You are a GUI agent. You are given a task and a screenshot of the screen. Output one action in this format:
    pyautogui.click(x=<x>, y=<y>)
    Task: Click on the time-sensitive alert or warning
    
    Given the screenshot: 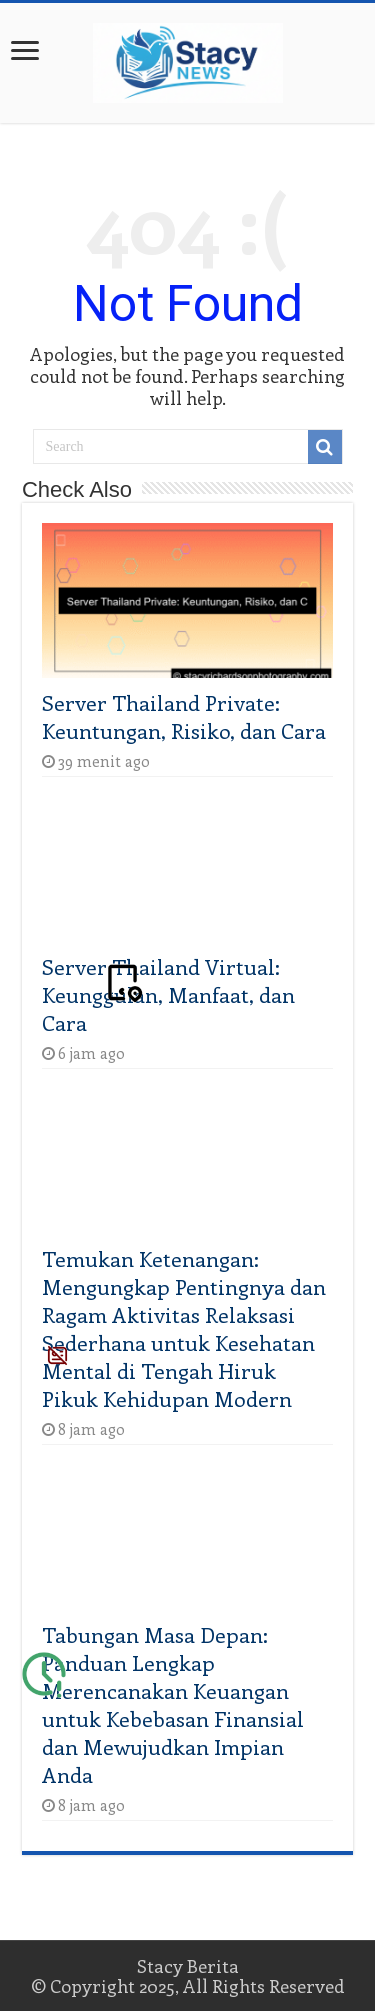 What is the action you would take?
    pyautogui.click(x=44, y=1674)
    